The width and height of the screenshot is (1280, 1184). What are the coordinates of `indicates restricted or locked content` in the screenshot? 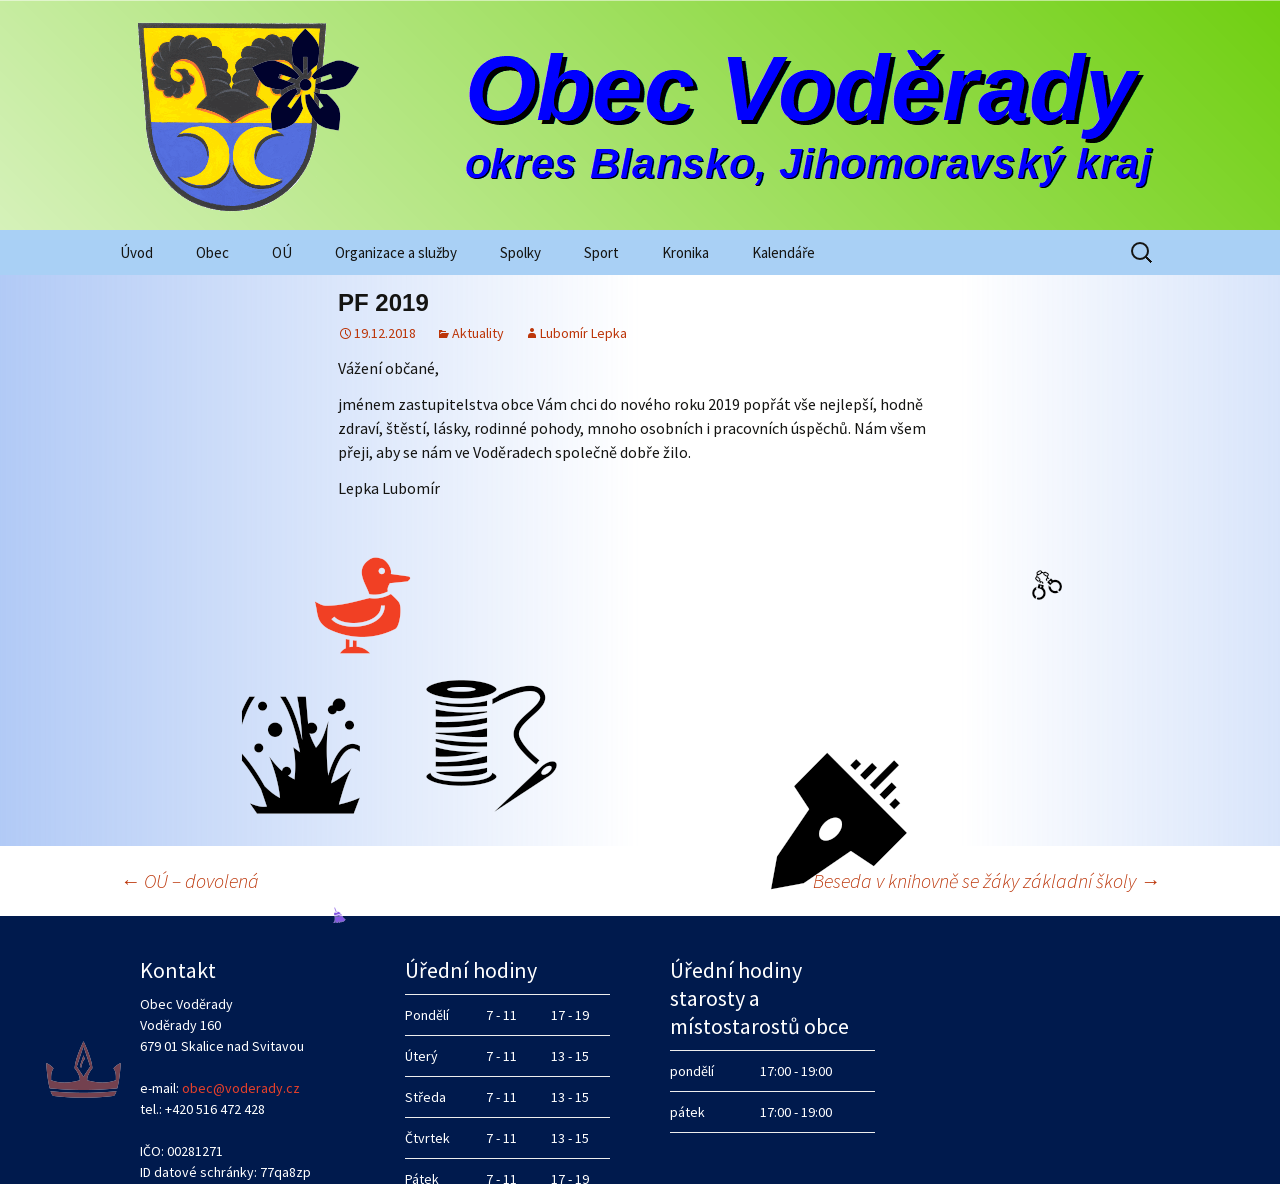 It's located at (1047, 585).